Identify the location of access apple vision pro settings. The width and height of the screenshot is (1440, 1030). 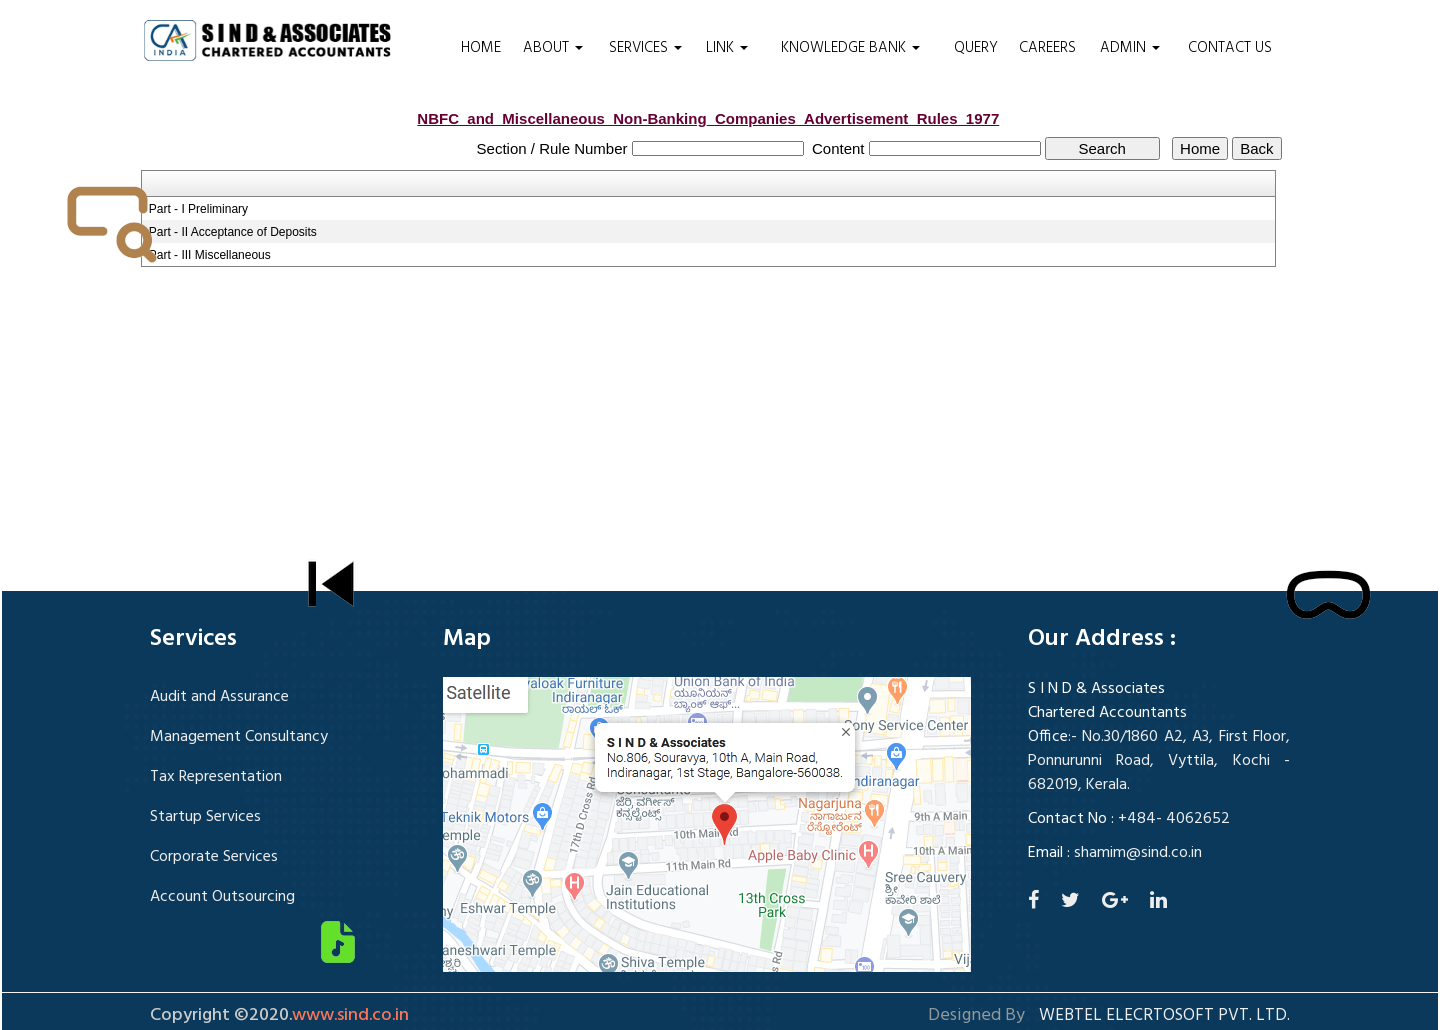
(1328, 593).